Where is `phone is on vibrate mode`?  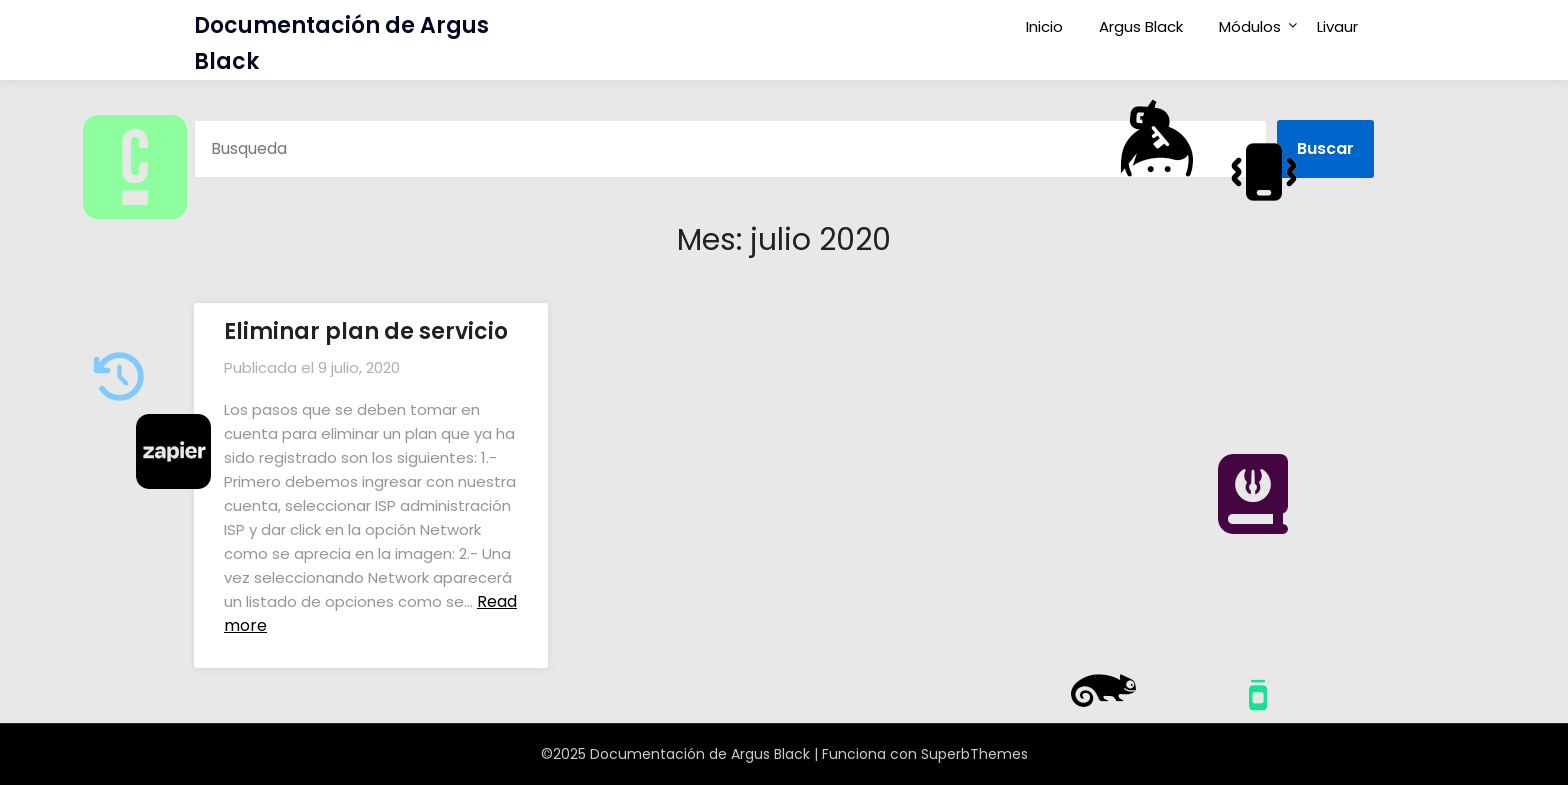
phone is on vibrate mode is located at coordinates (1264, 172).